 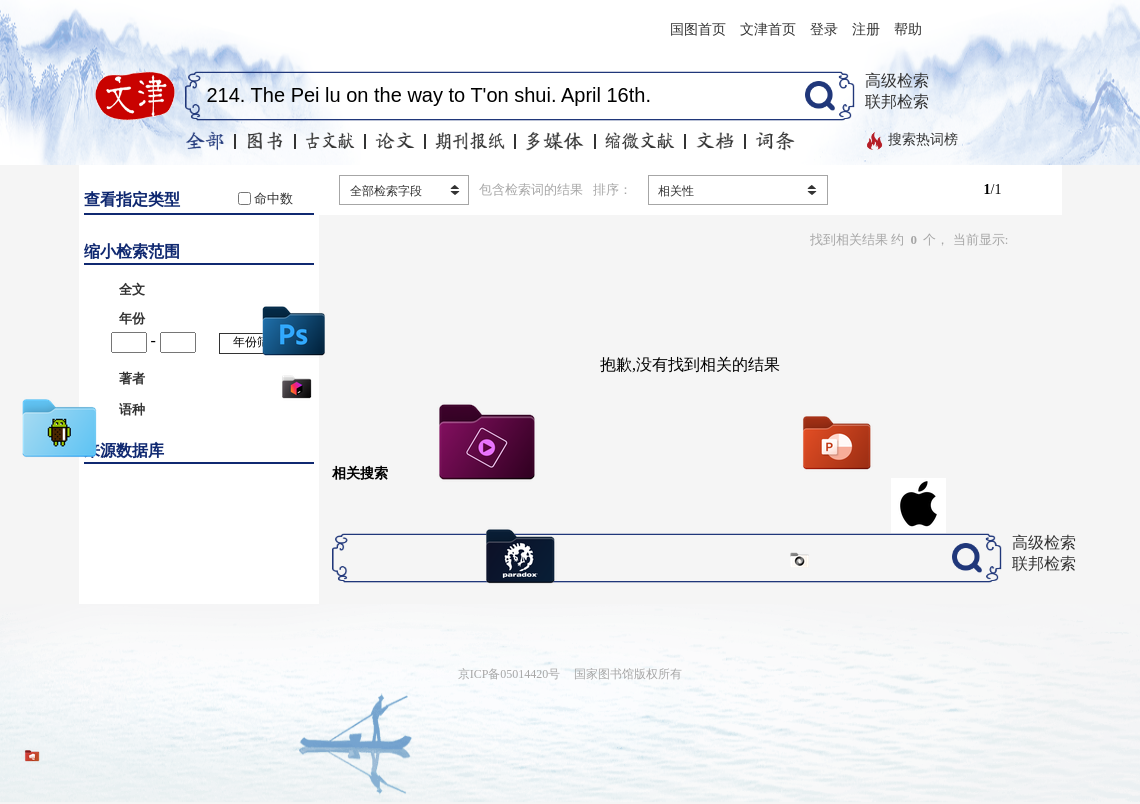 What do you see at coordinates (293, 332) in the screenshot?
I see `open folder containing adobe photoshop files` at bounding box center [293, 332].